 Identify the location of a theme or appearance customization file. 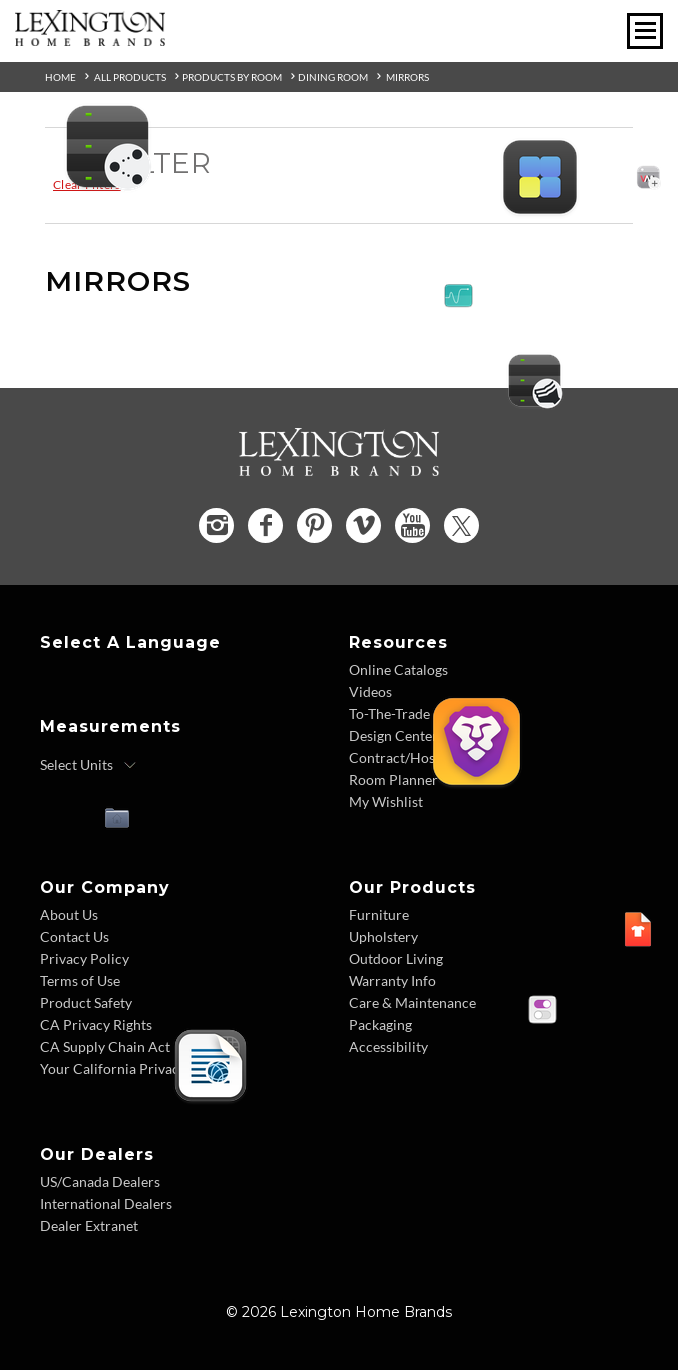
(638, 930).